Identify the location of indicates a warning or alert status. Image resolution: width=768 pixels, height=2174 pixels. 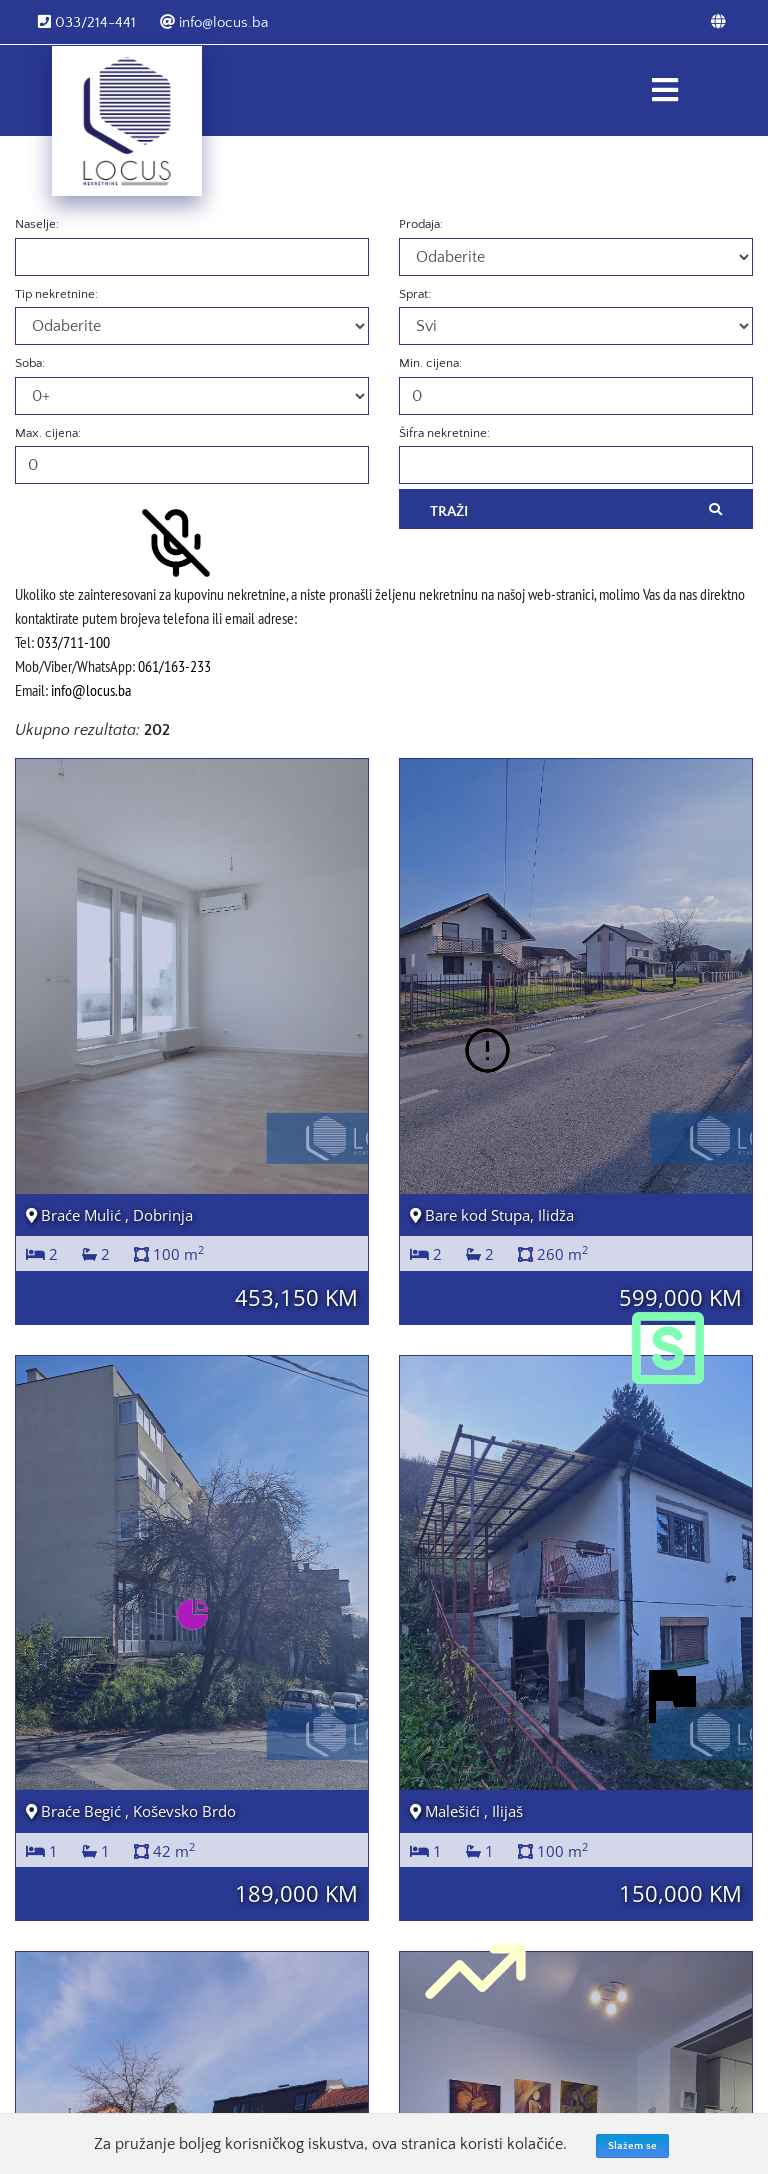
(487, 1050).